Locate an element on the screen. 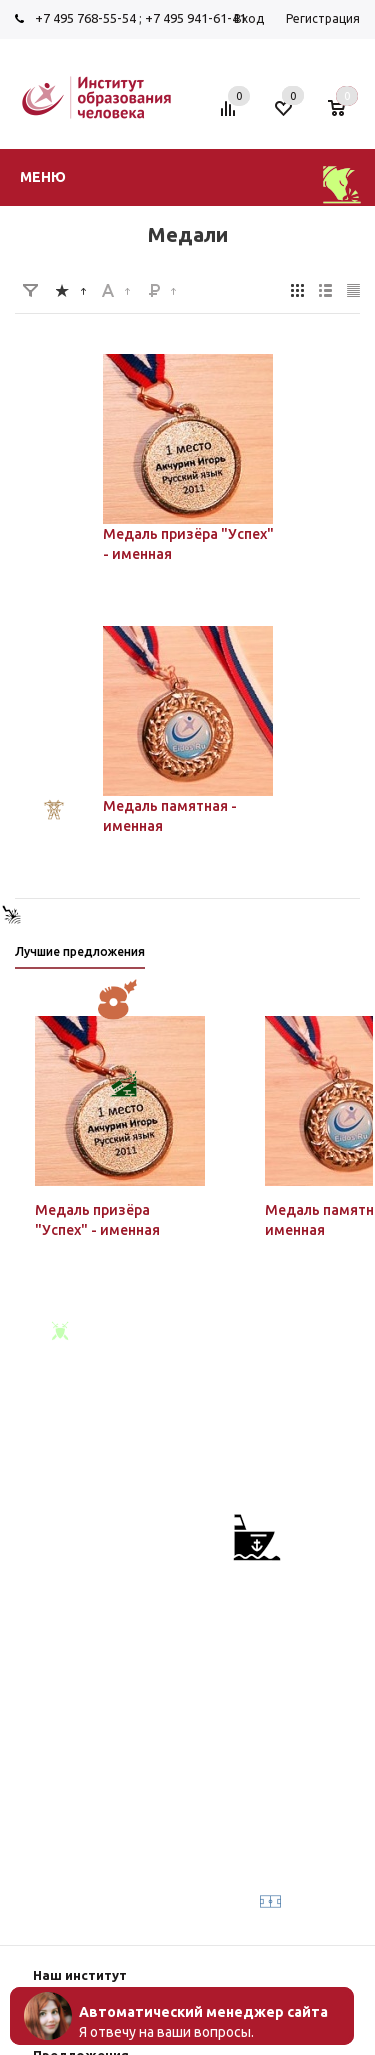 The height and width of the screenshot is (2055, 375). access combat or battle features is located at coordinates (60, 1331).